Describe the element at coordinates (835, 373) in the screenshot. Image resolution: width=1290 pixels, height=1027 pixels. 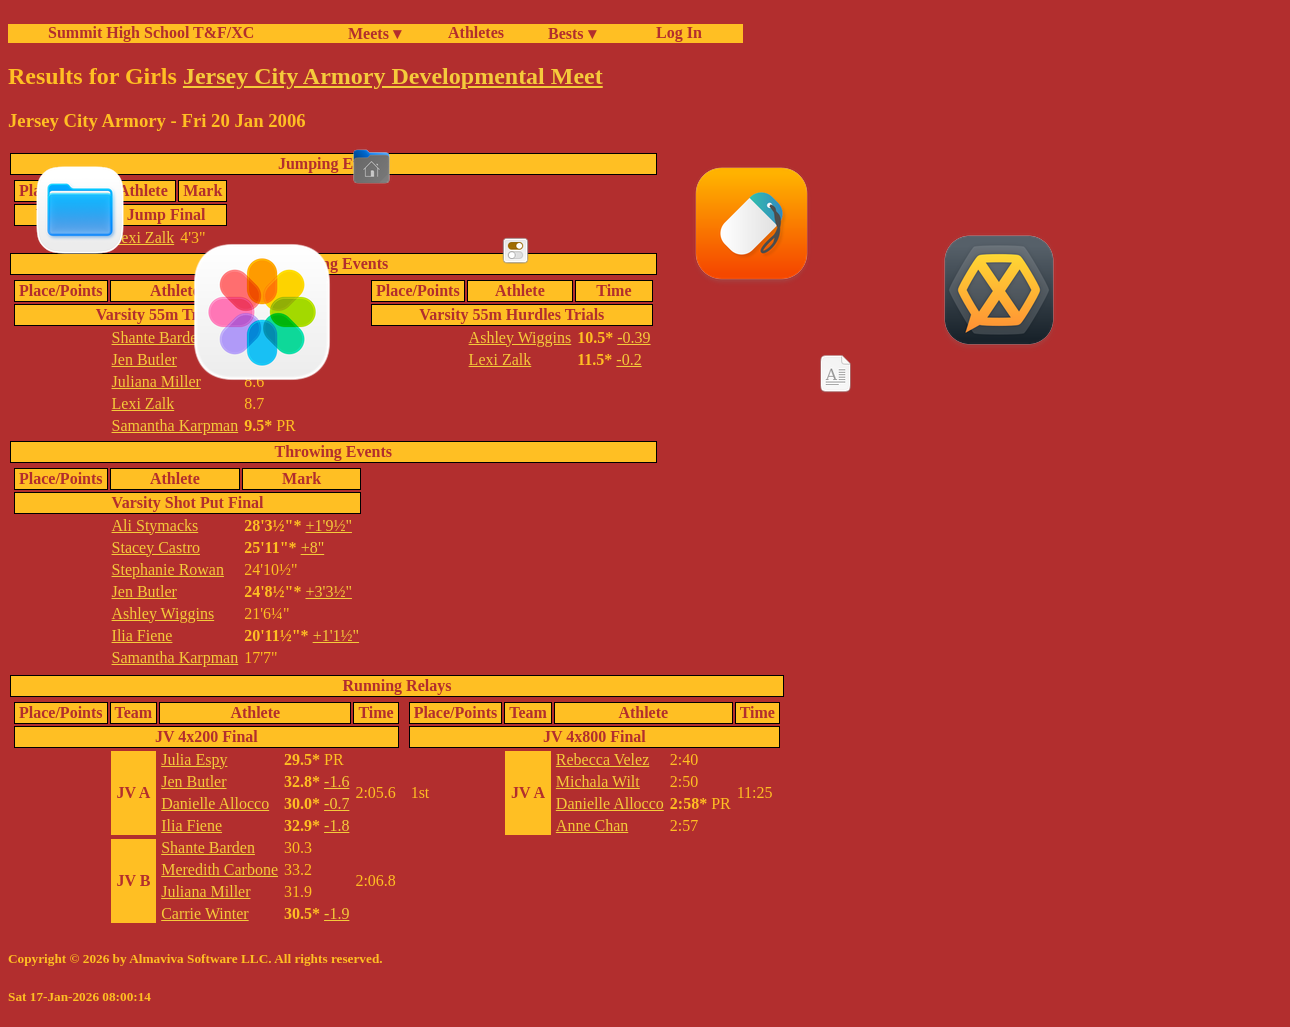
I see `open a rich text format document` at that location.